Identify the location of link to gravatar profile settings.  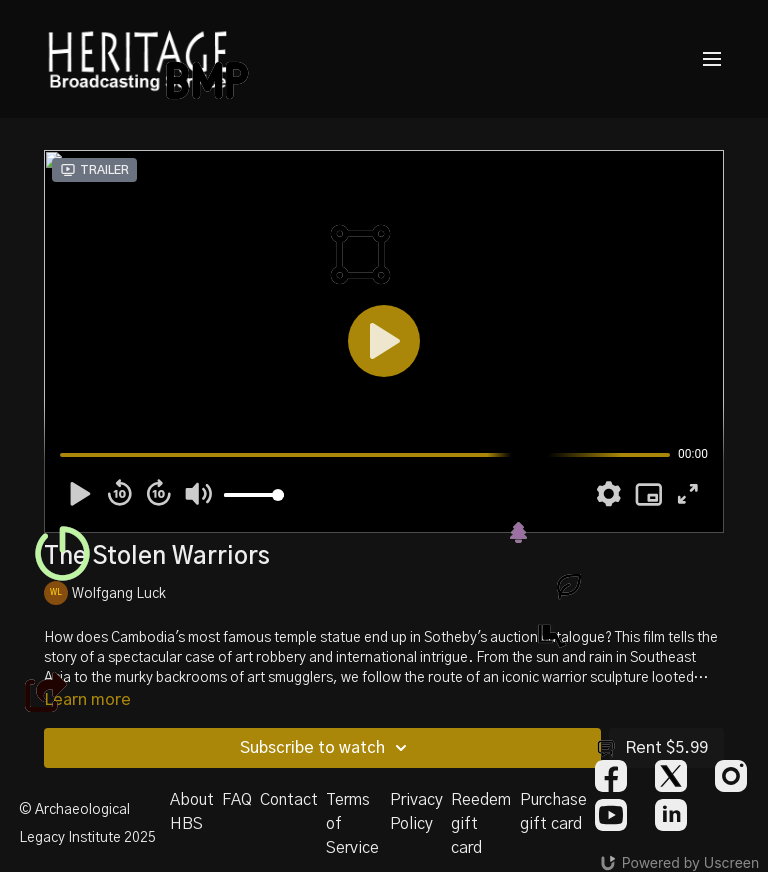
(62, 553).